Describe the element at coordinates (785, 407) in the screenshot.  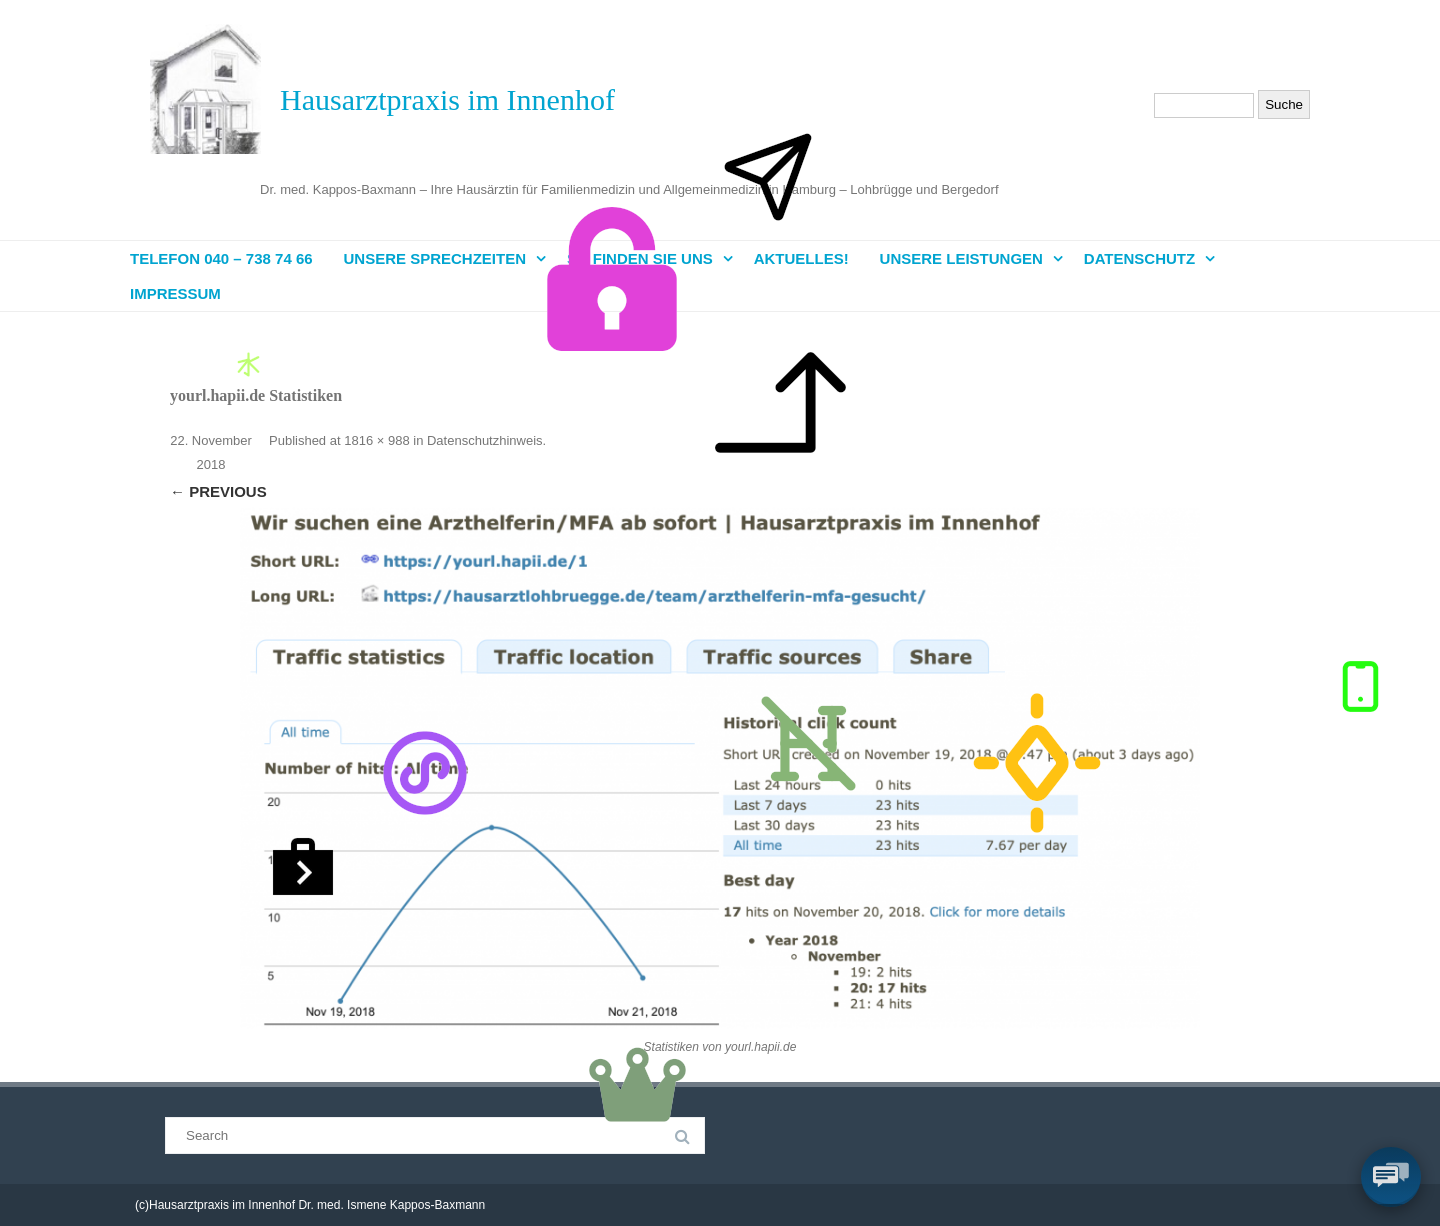
I see `turn right then continue forward` at that location.